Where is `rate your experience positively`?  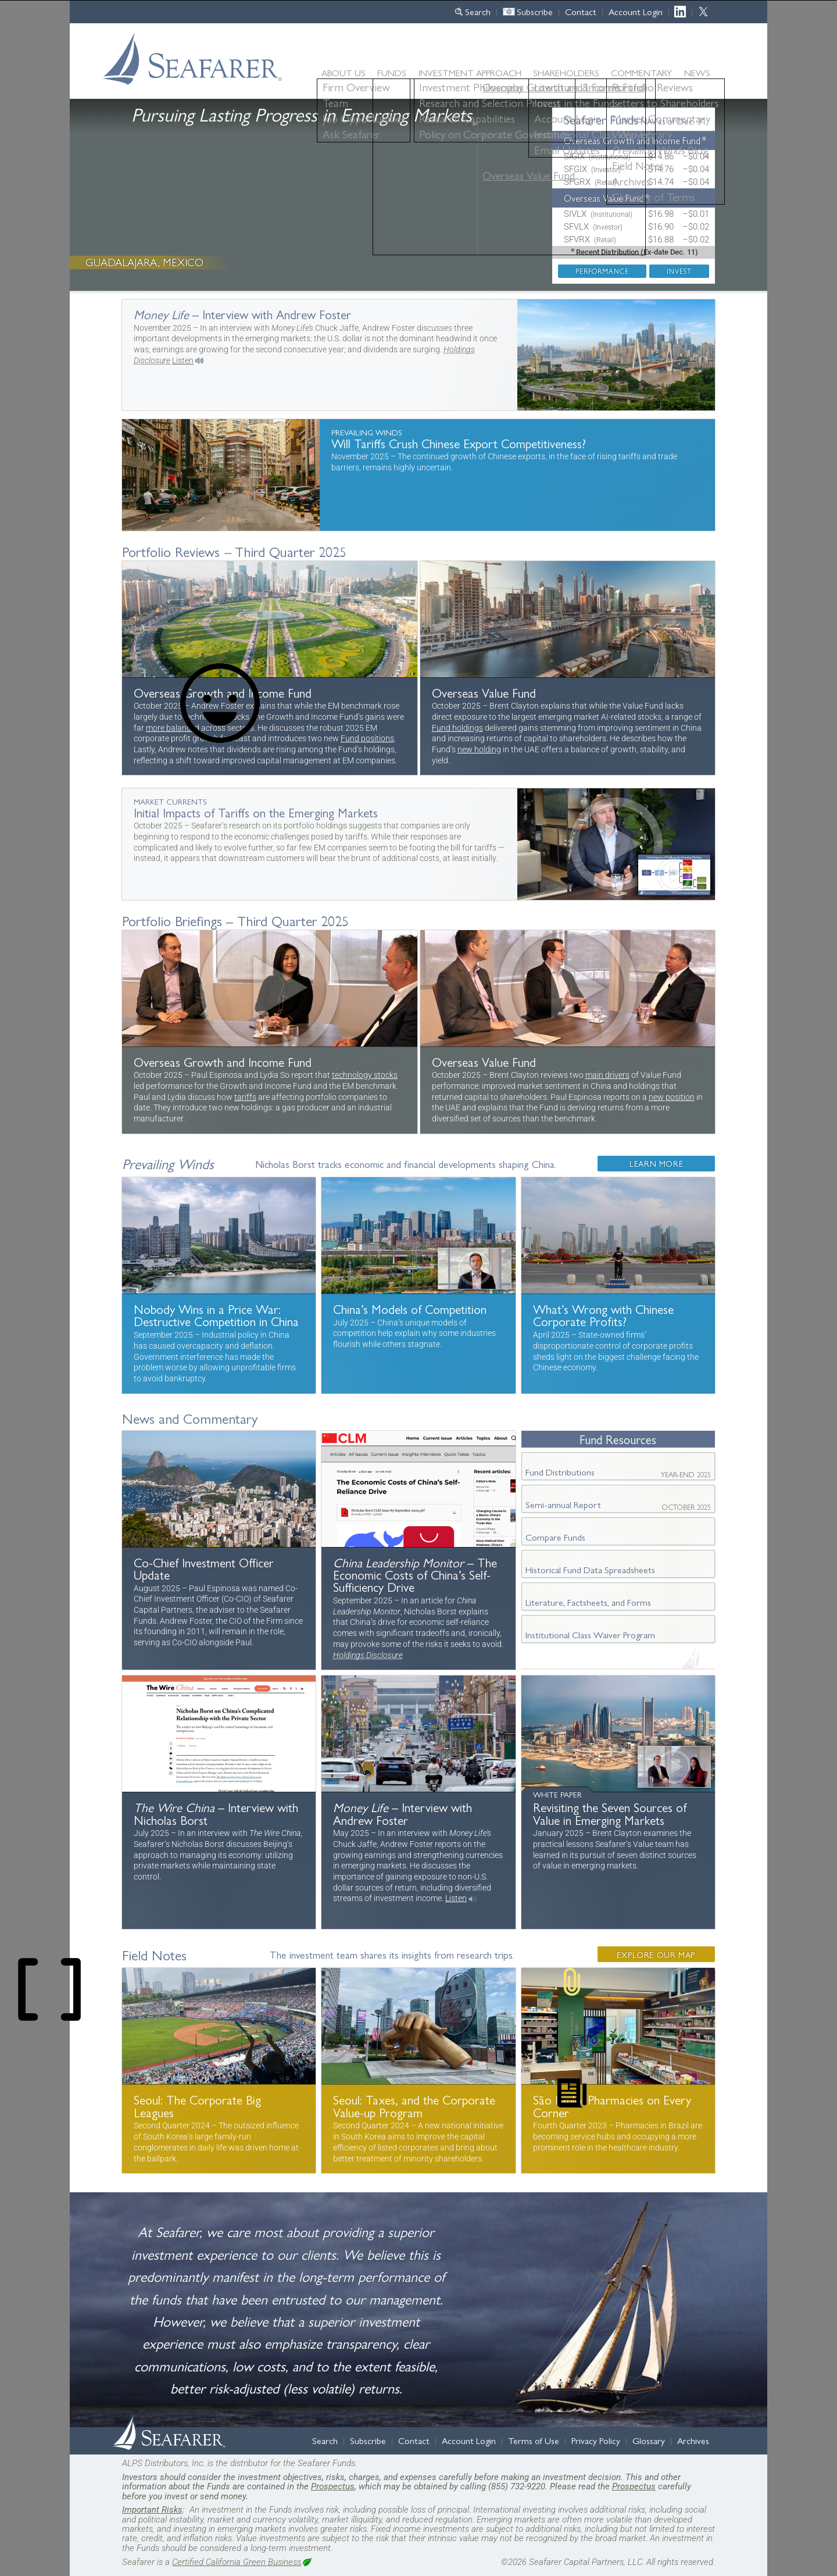
rate your experience positively is located at coordinates (220, 703).